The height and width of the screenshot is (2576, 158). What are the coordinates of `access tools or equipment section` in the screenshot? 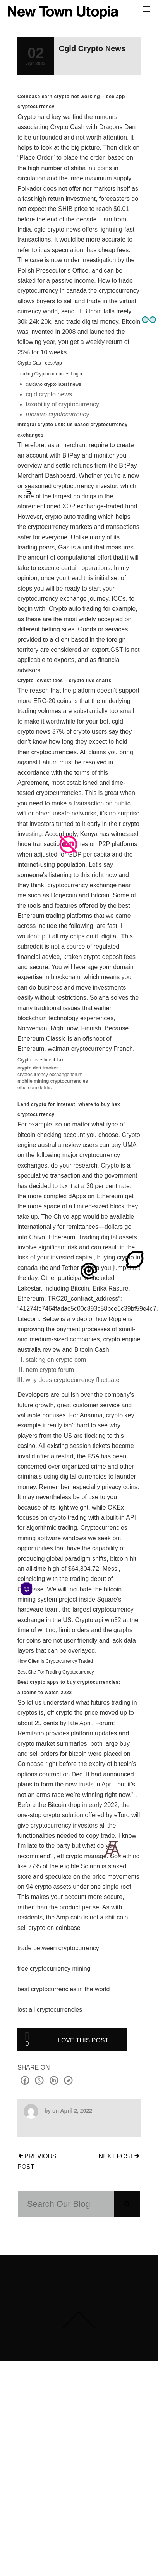 It's located at (113, 1849).